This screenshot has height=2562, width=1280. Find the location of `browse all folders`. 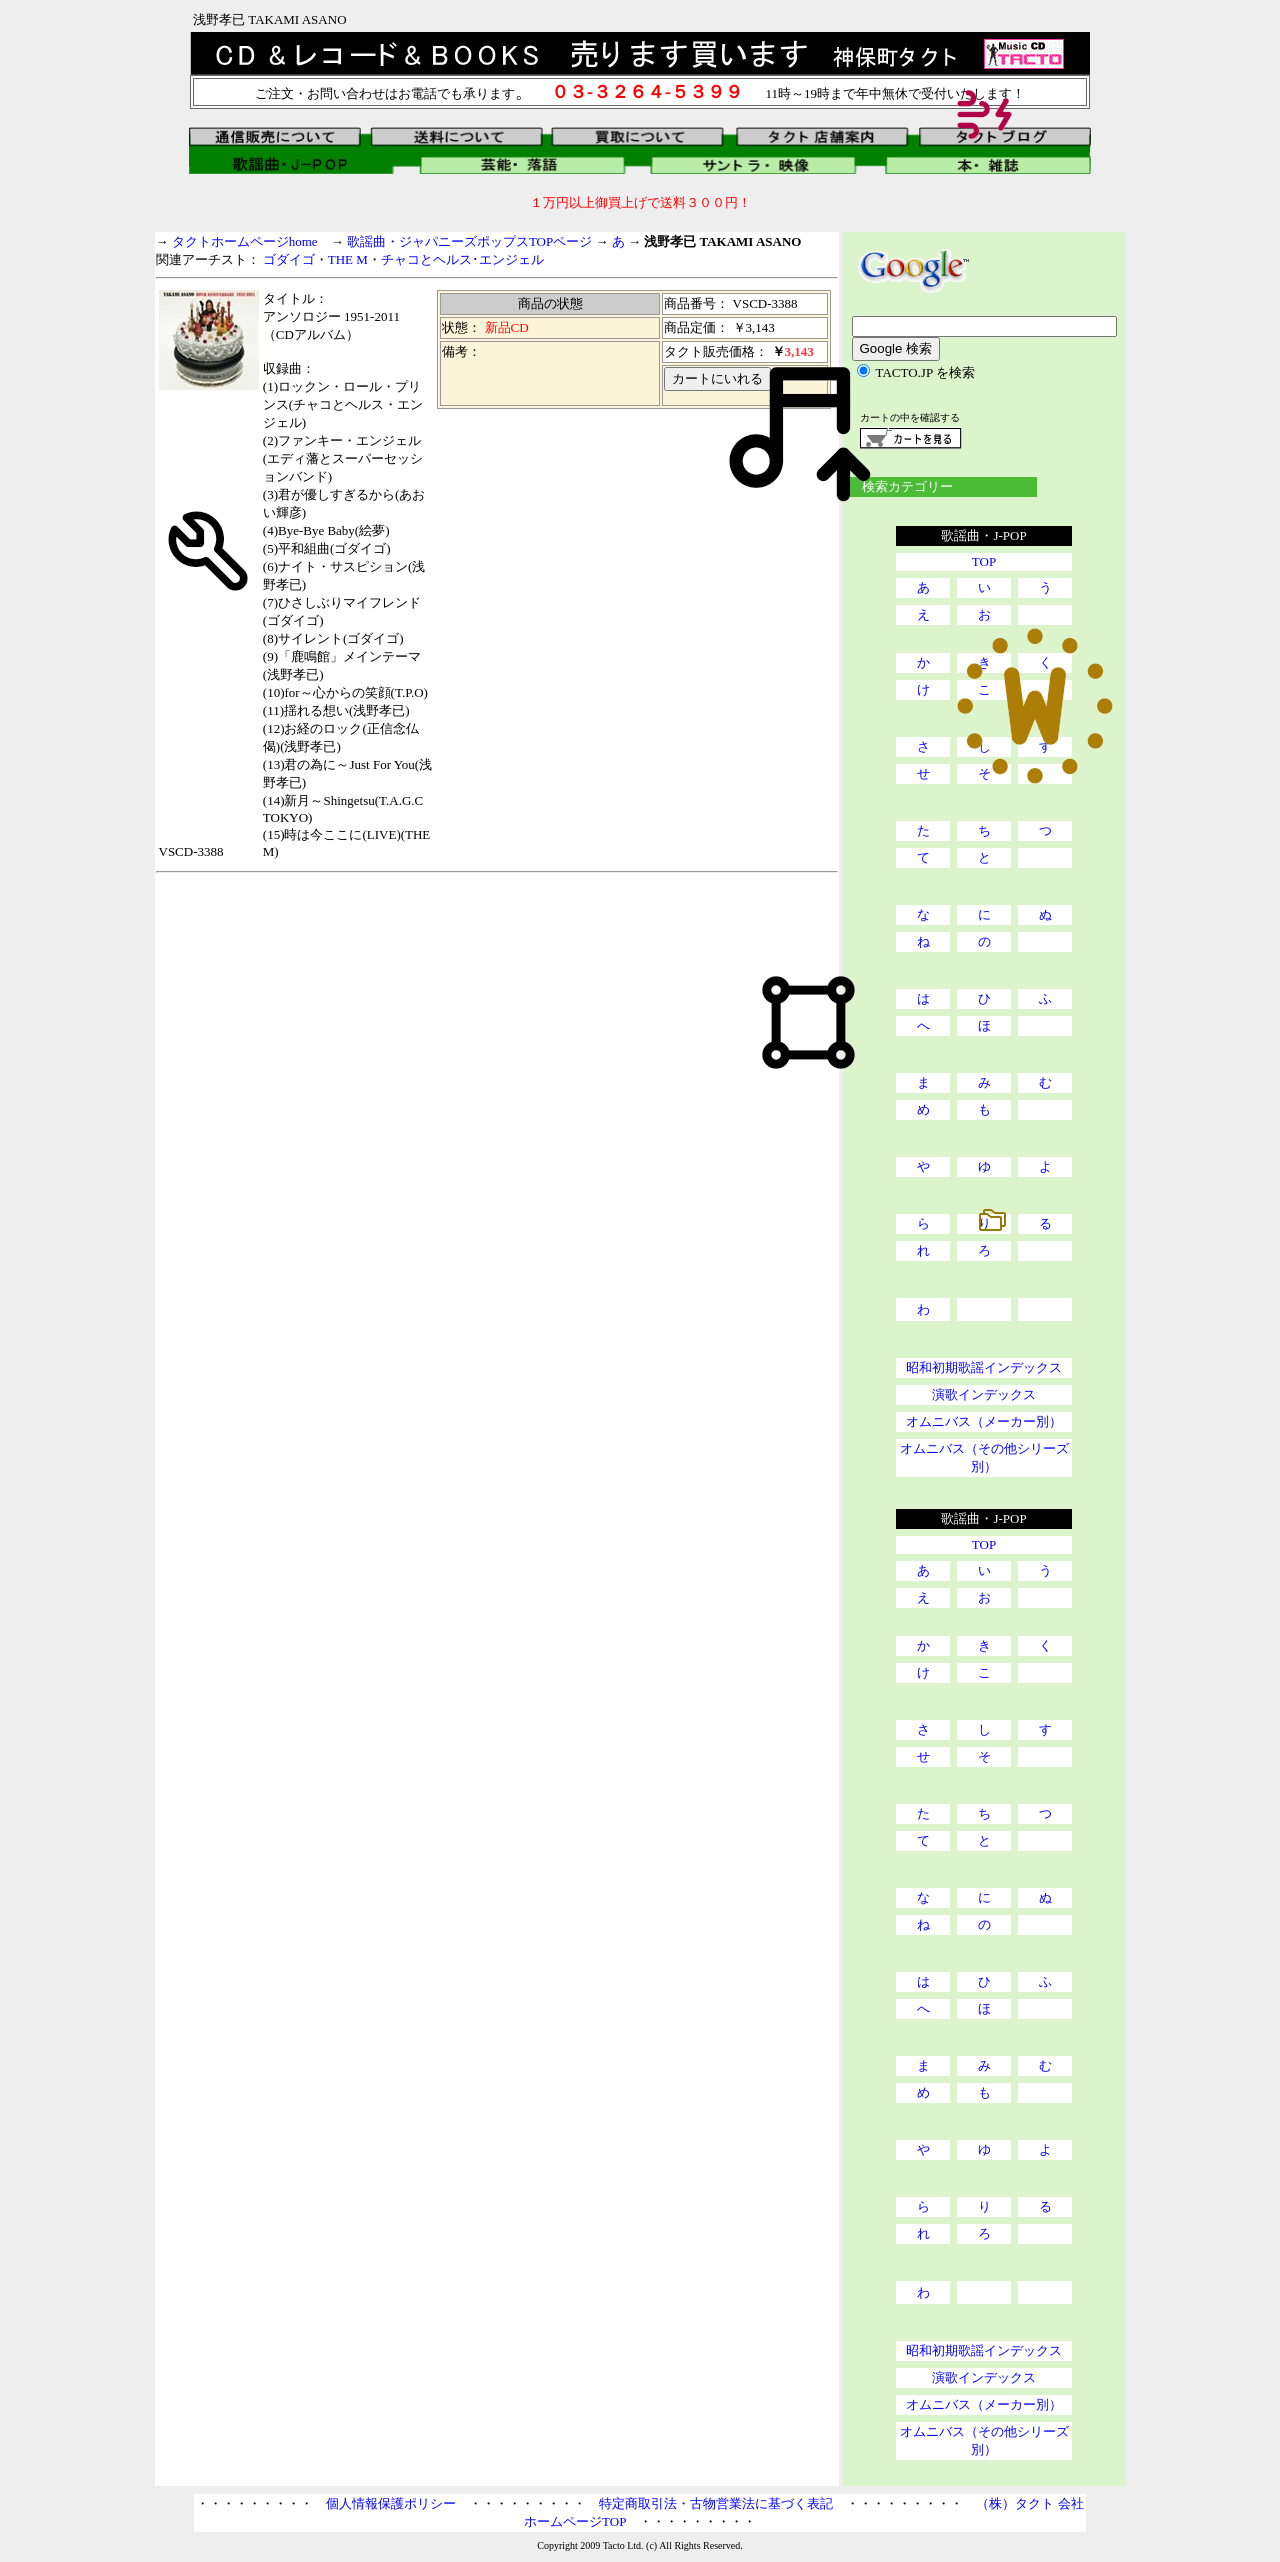

browse all folders is located at coordinates (992, 1220).